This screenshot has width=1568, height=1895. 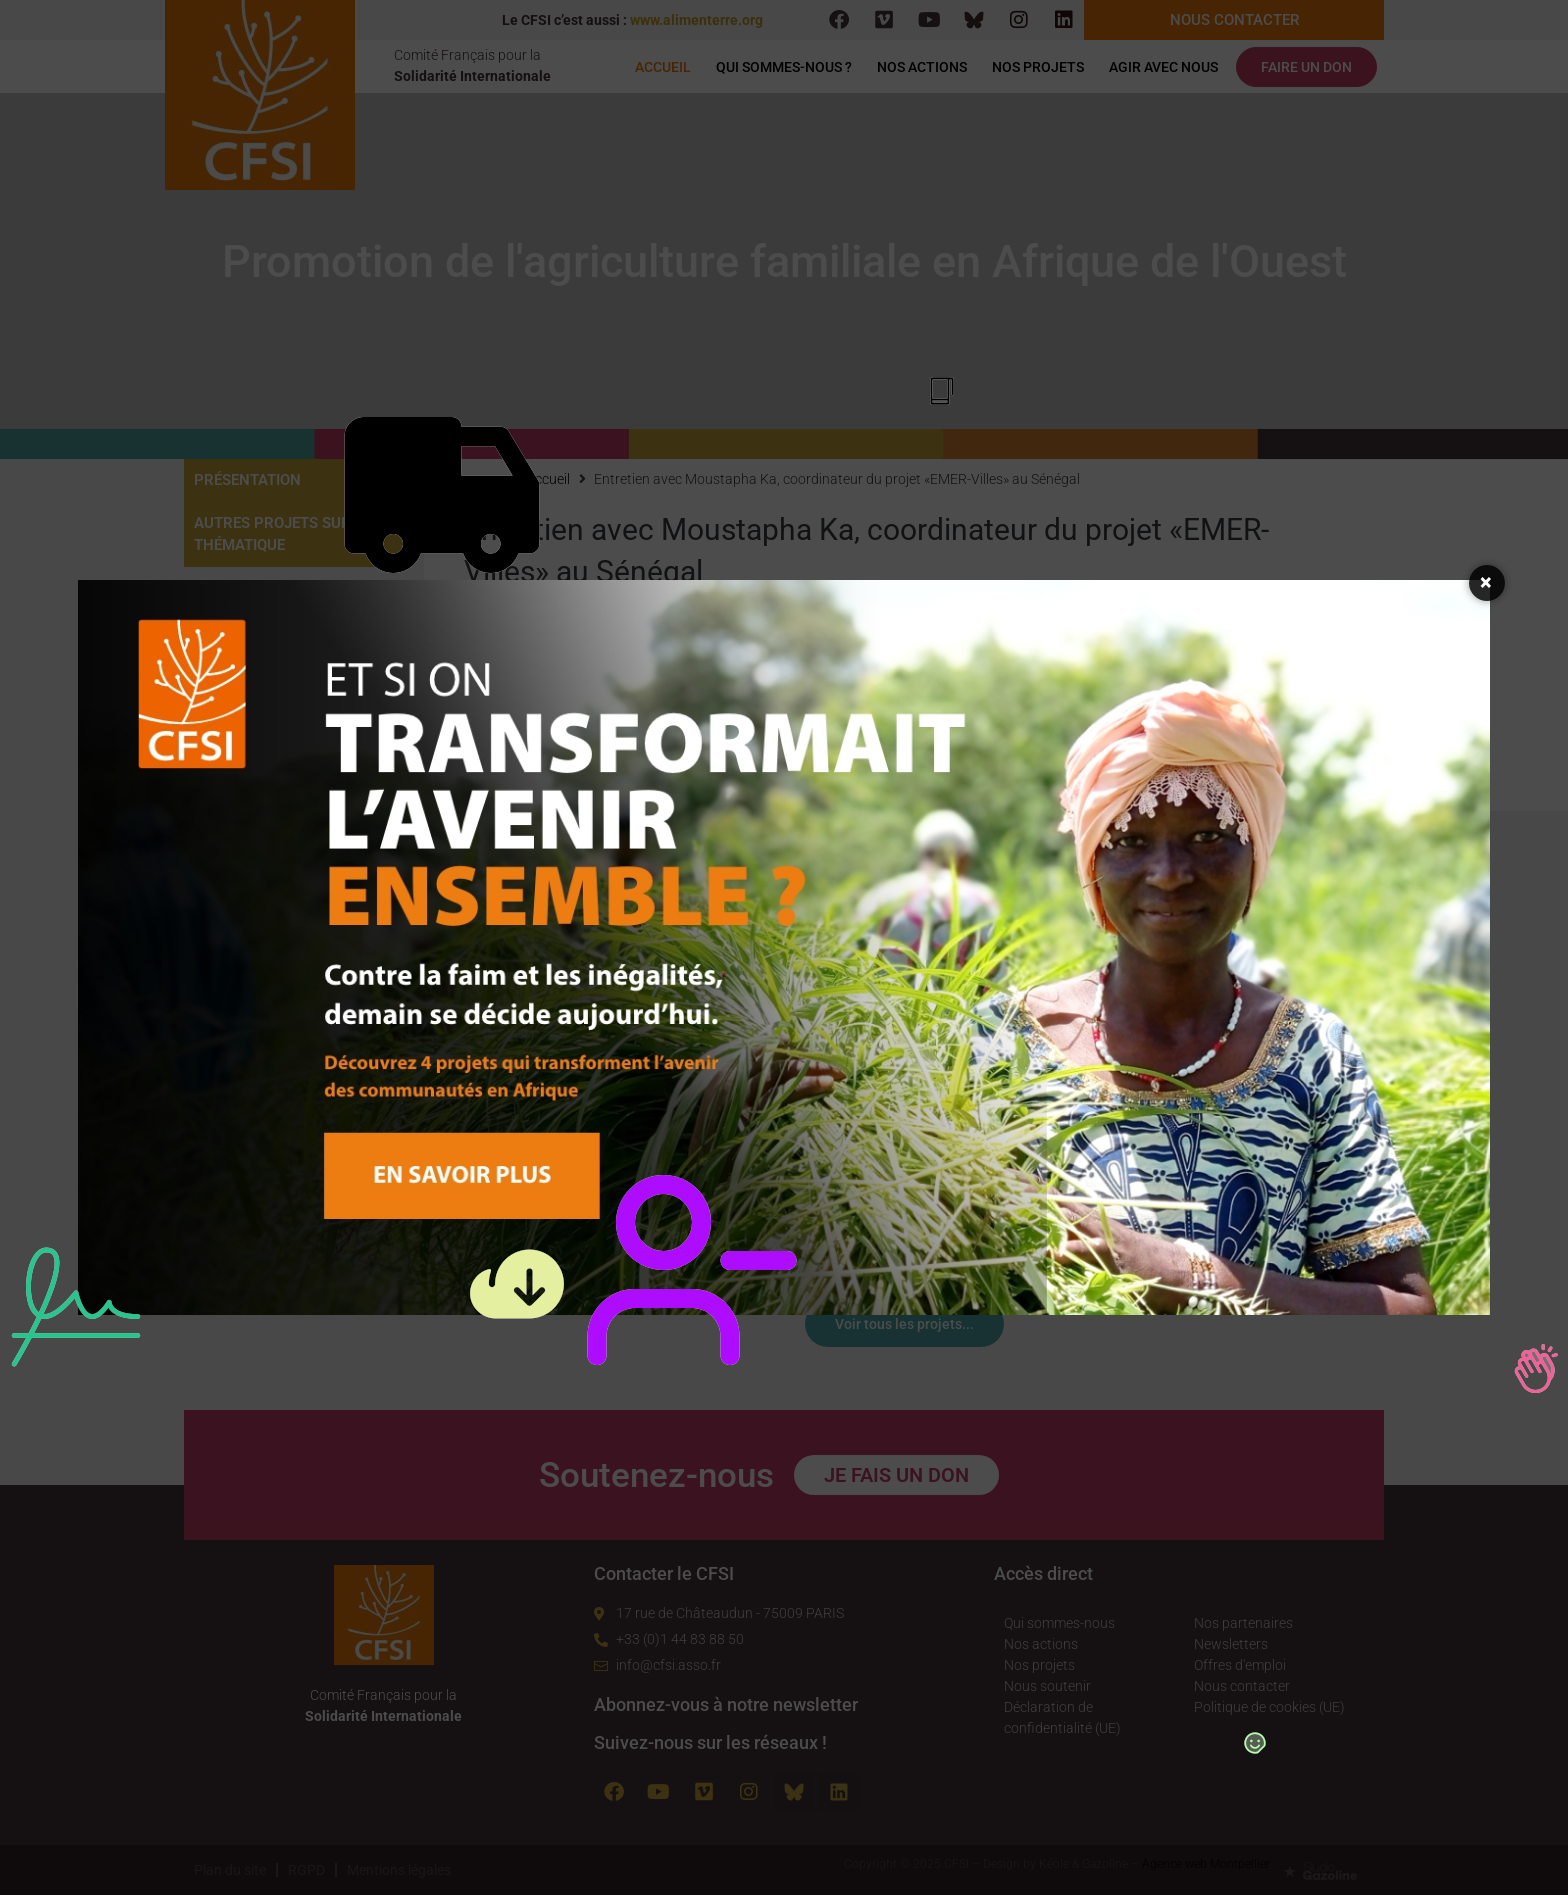 What do you see at coordinates (442, 495) in the screenshot?
I see `track your delivery status` at bounding box center [442, 495].